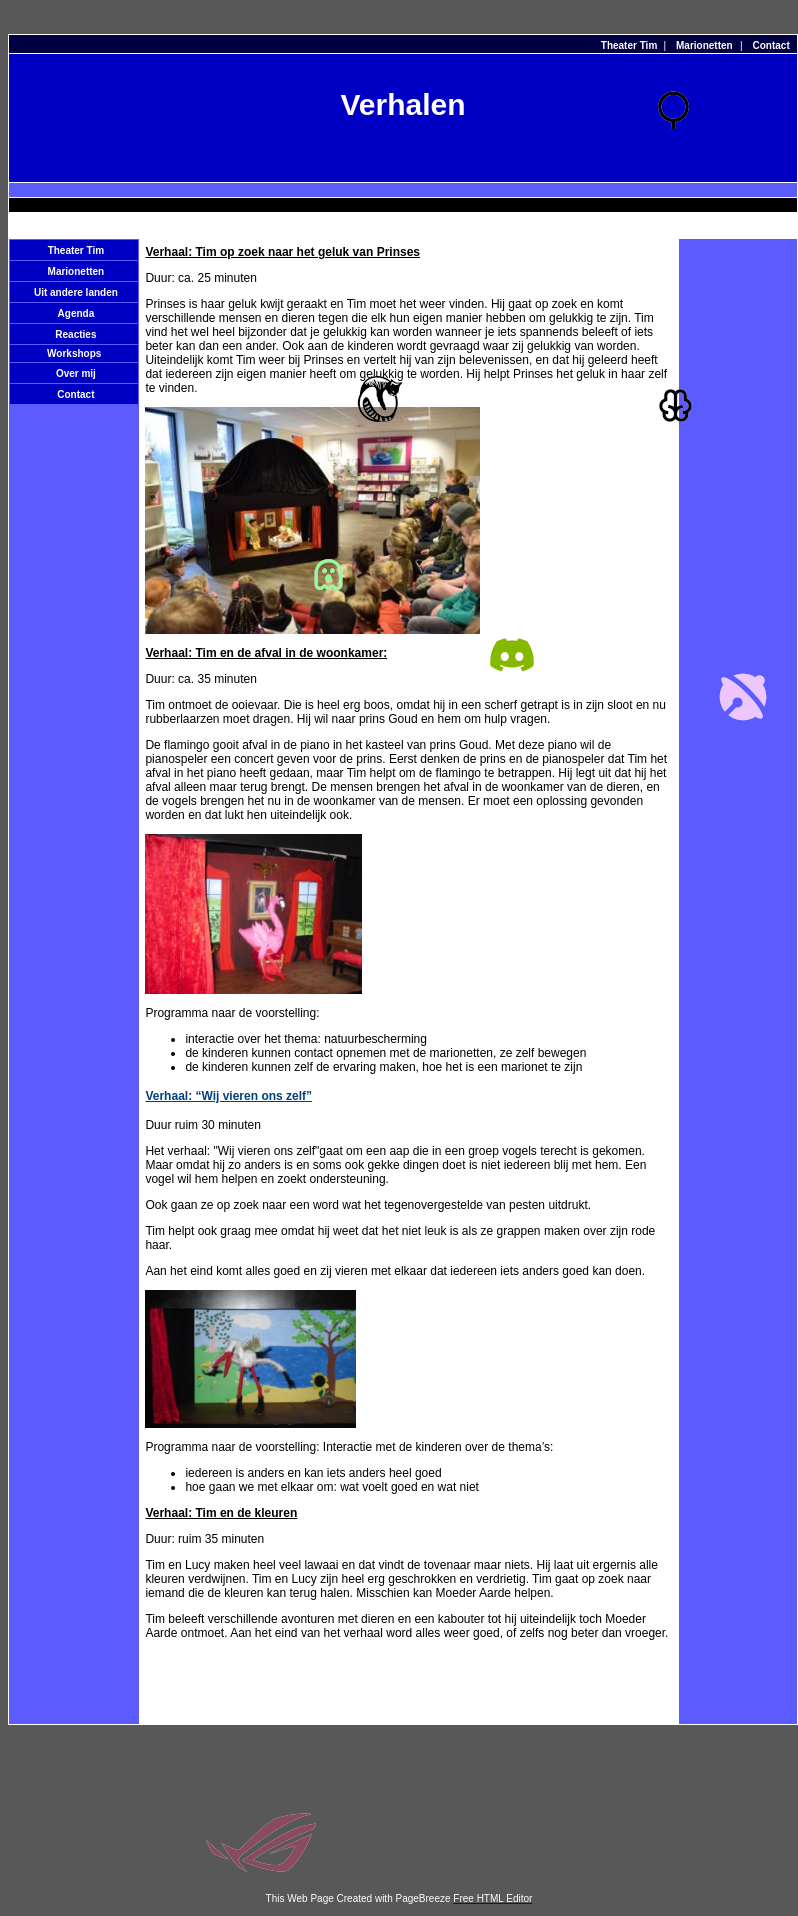 This screenshot has width=798, height=1916. I want to click on open GNU IceCat browser, so click(380, 399).